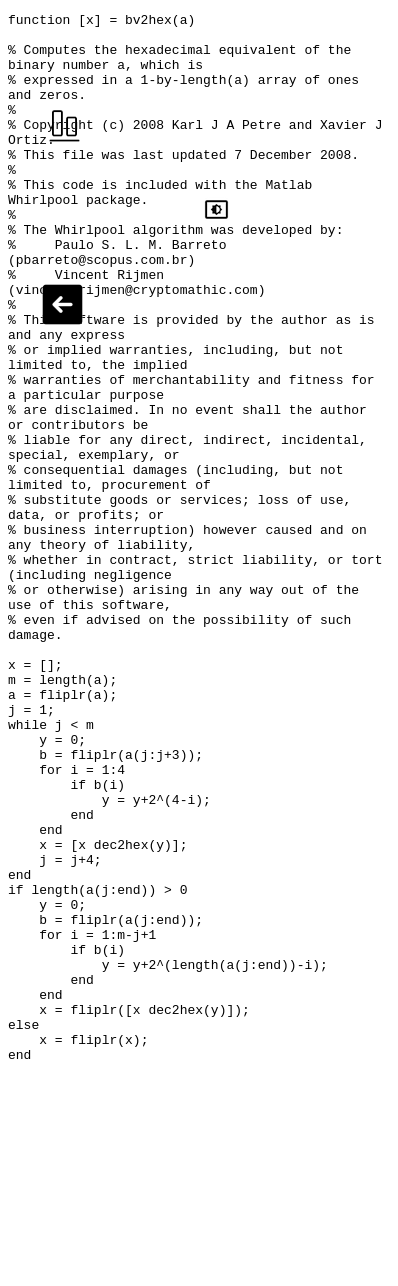 This screenshot has width=398, height=1286. I want to click on adjust display brightness settings, so click(216, 209).